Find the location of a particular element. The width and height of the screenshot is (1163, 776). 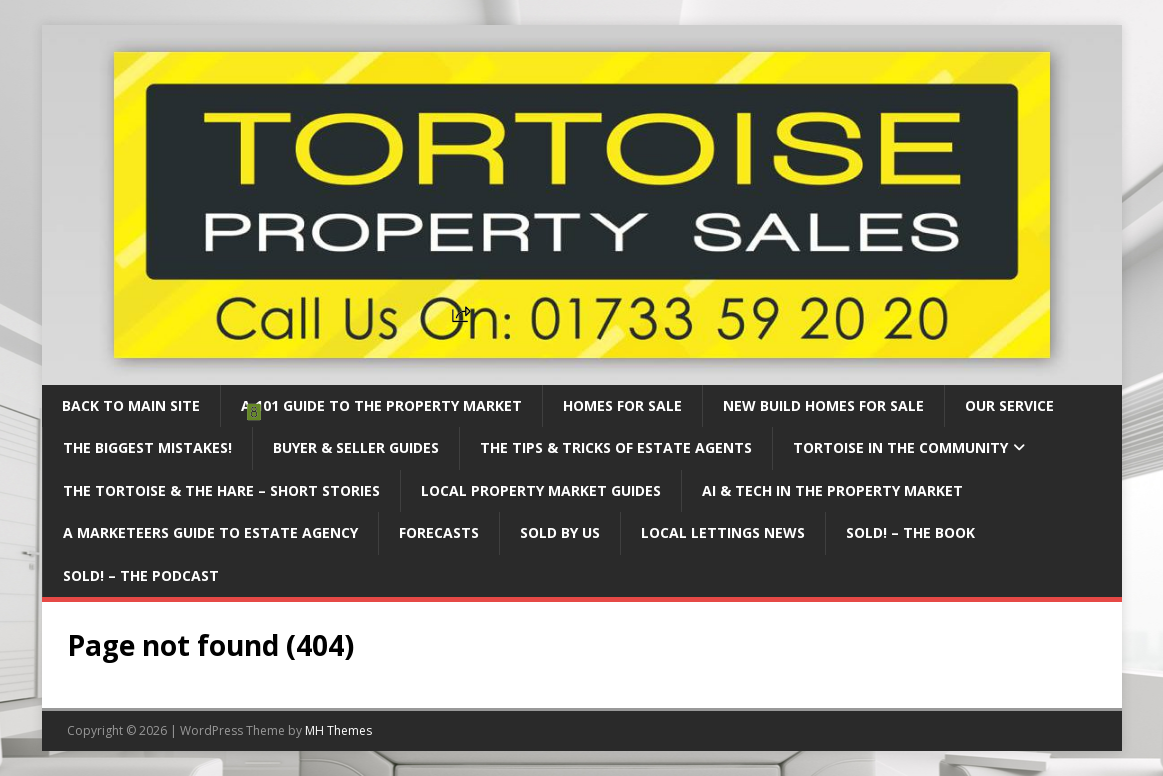

represents the number eight in a numbered list or sequence is located at coordinates (254, 412).